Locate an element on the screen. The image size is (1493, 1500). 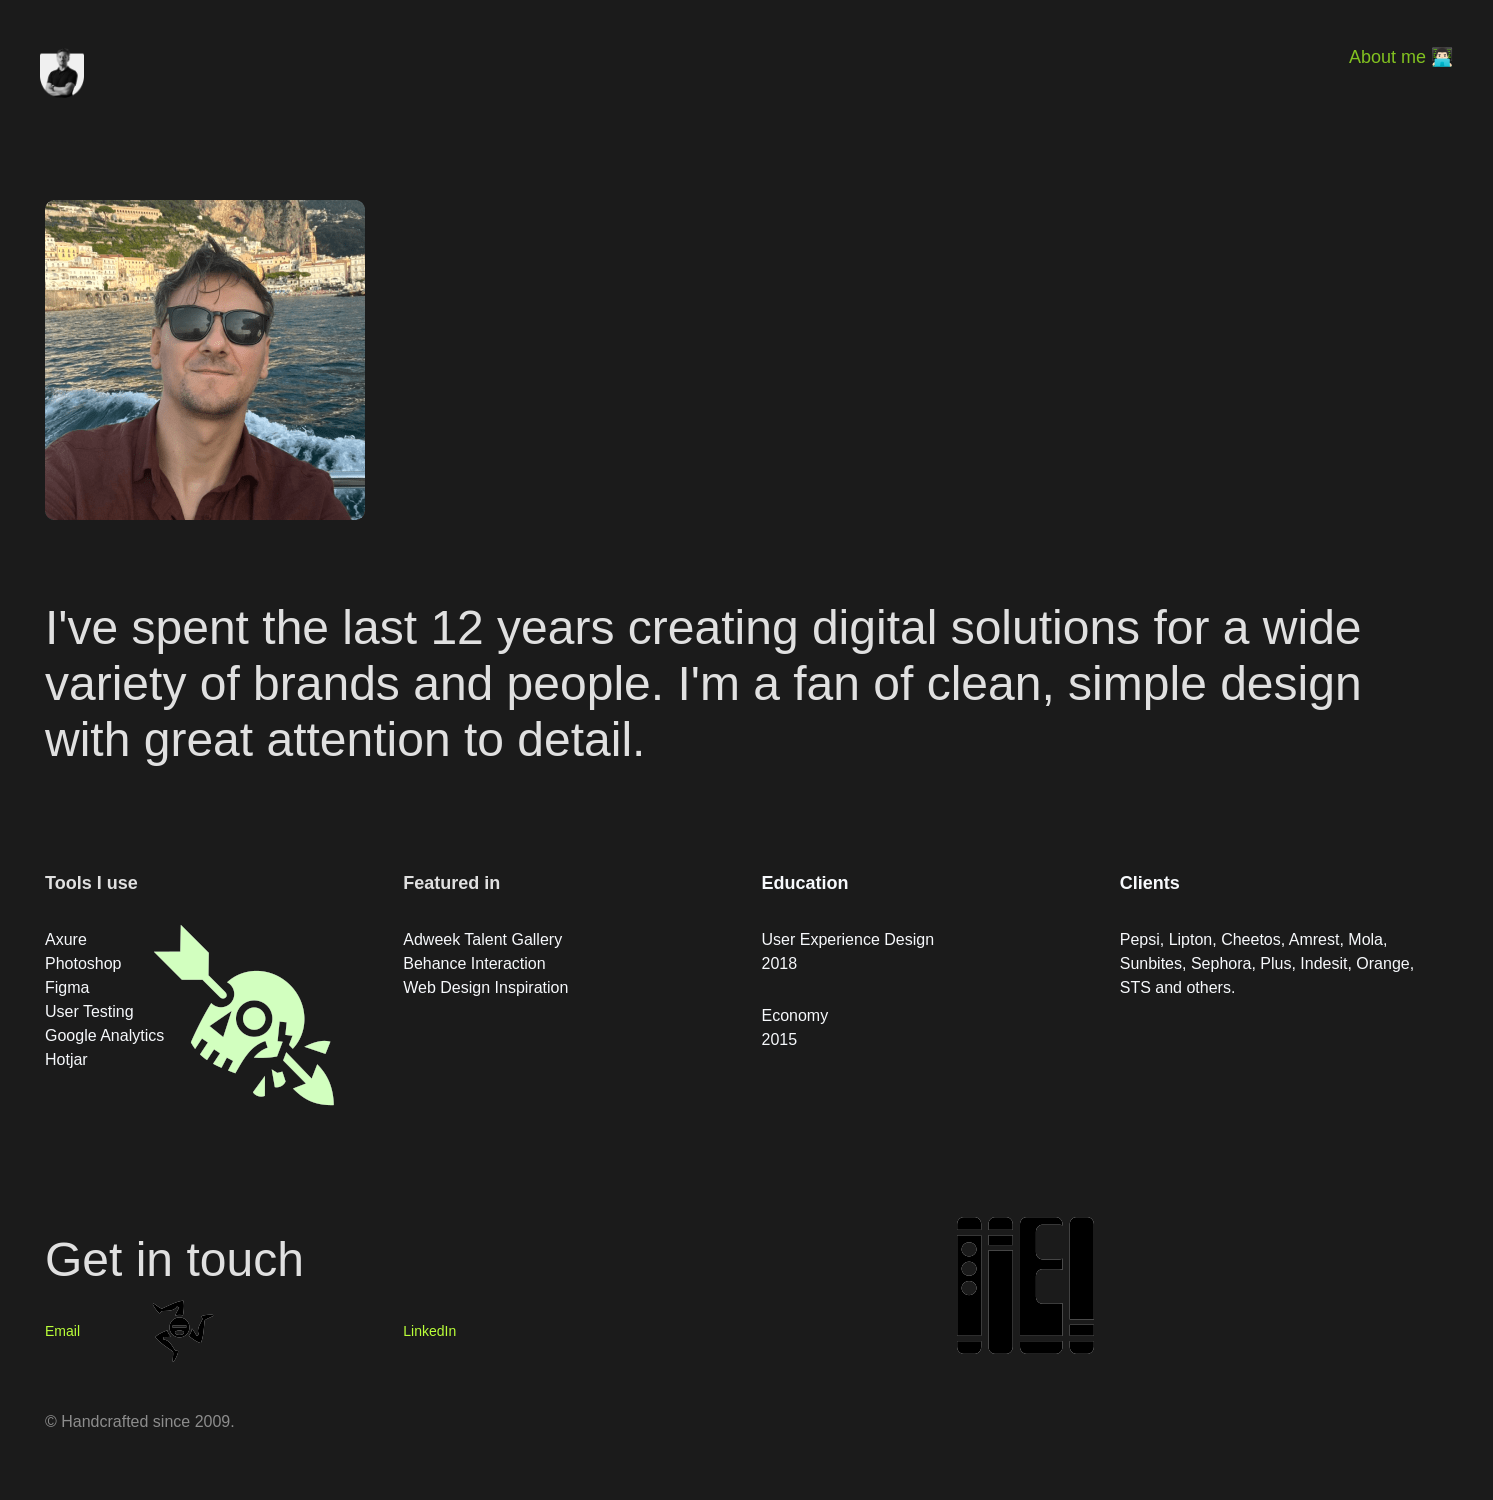
skull pierced by arrow achievement or trophy is located at coordinates (245, 1015).